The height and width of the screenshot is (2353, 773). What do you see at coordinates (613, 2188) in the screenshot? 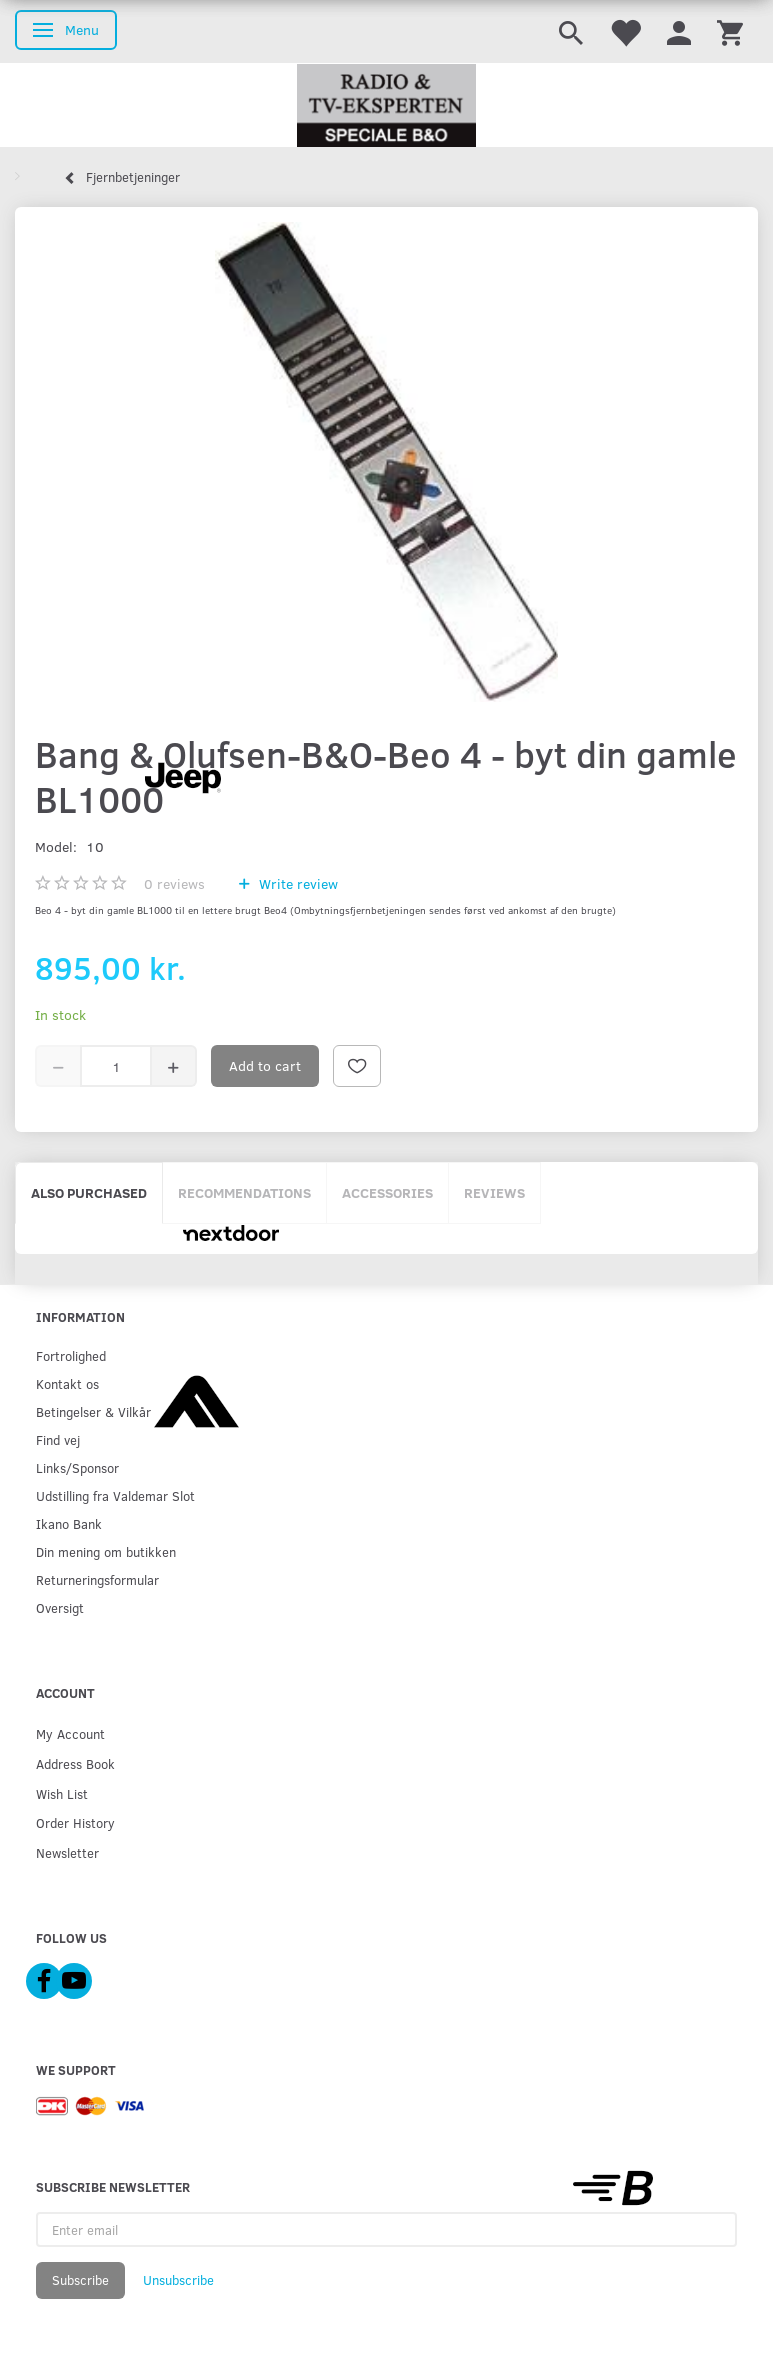
I see `BlazeMeter logo - performance testing platform` at bounding box center [613, 2188].